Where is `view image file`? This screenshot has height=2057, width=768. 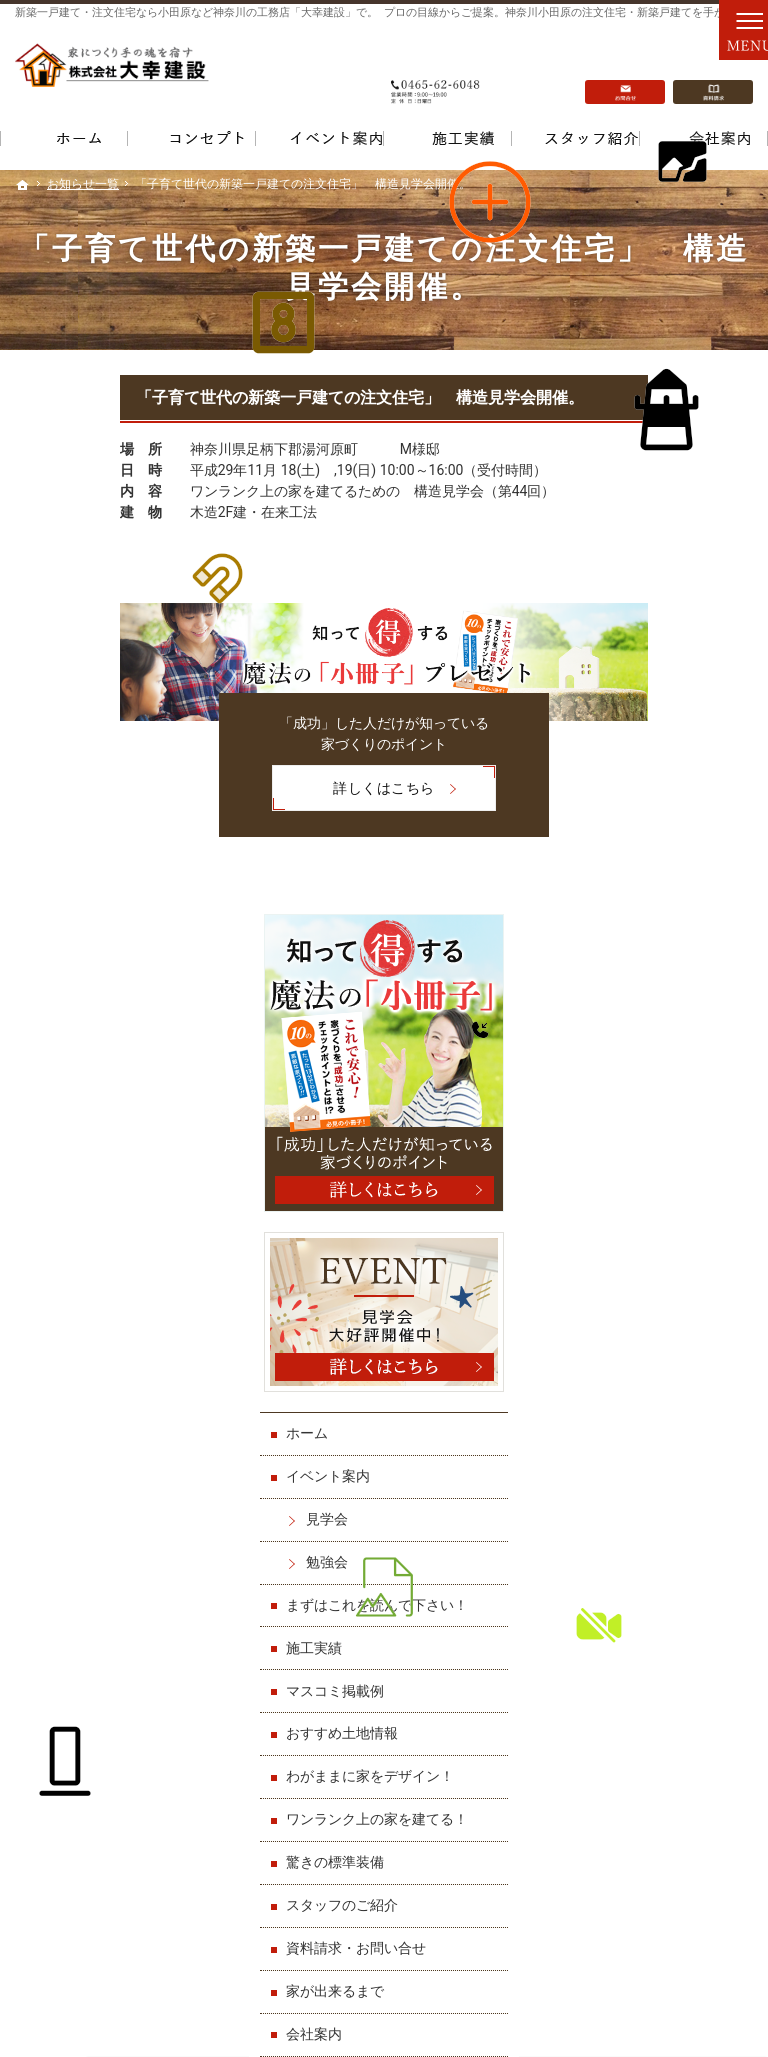
view image file is located at coordinates (388, 1587).